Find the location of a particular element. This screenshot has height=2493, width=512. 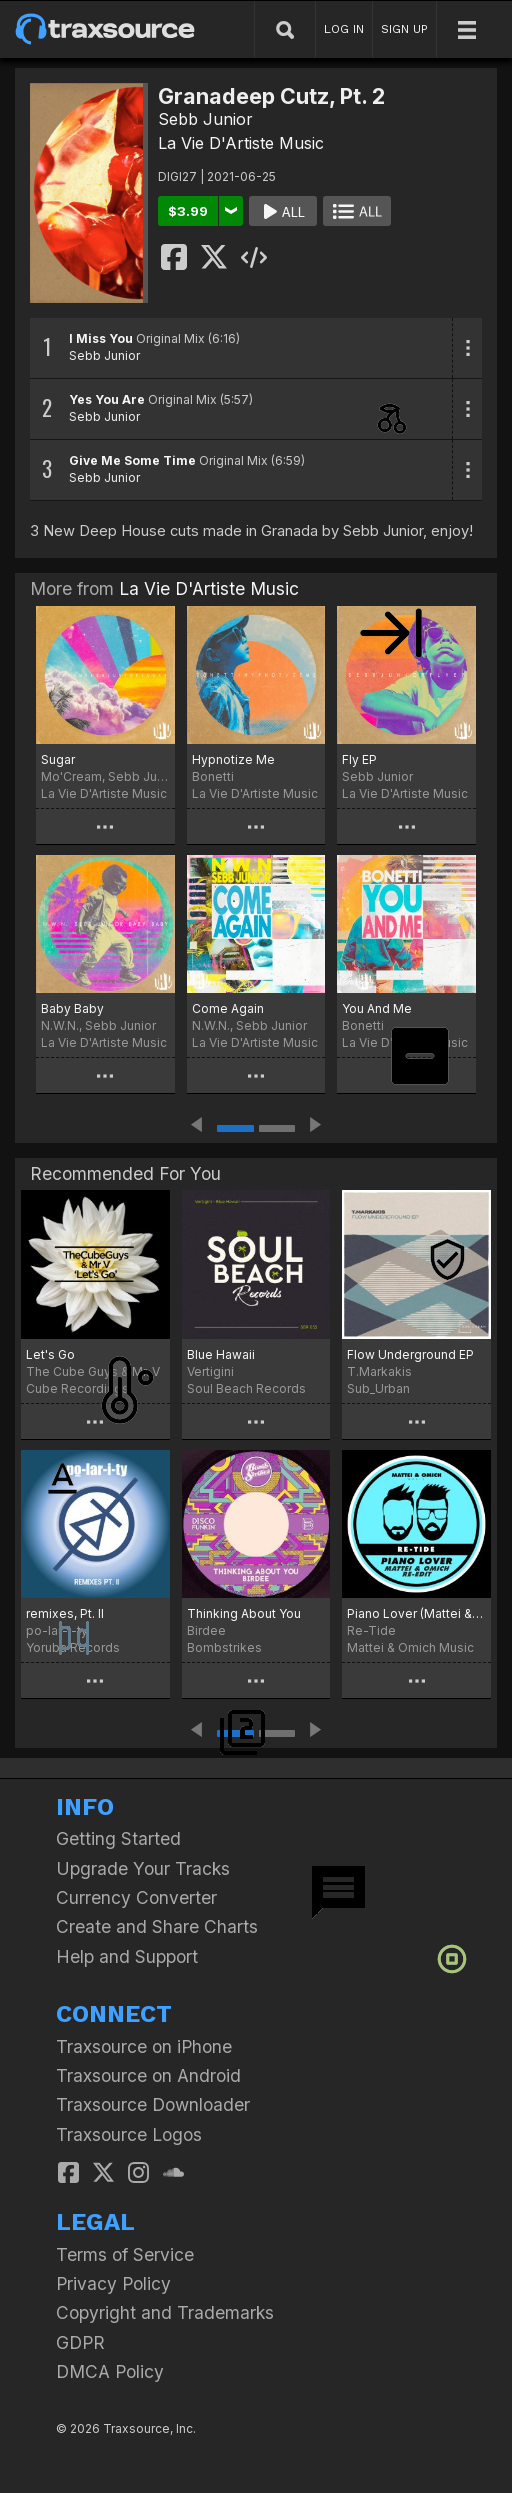

format or style text is located at coordinates (62, 1479).